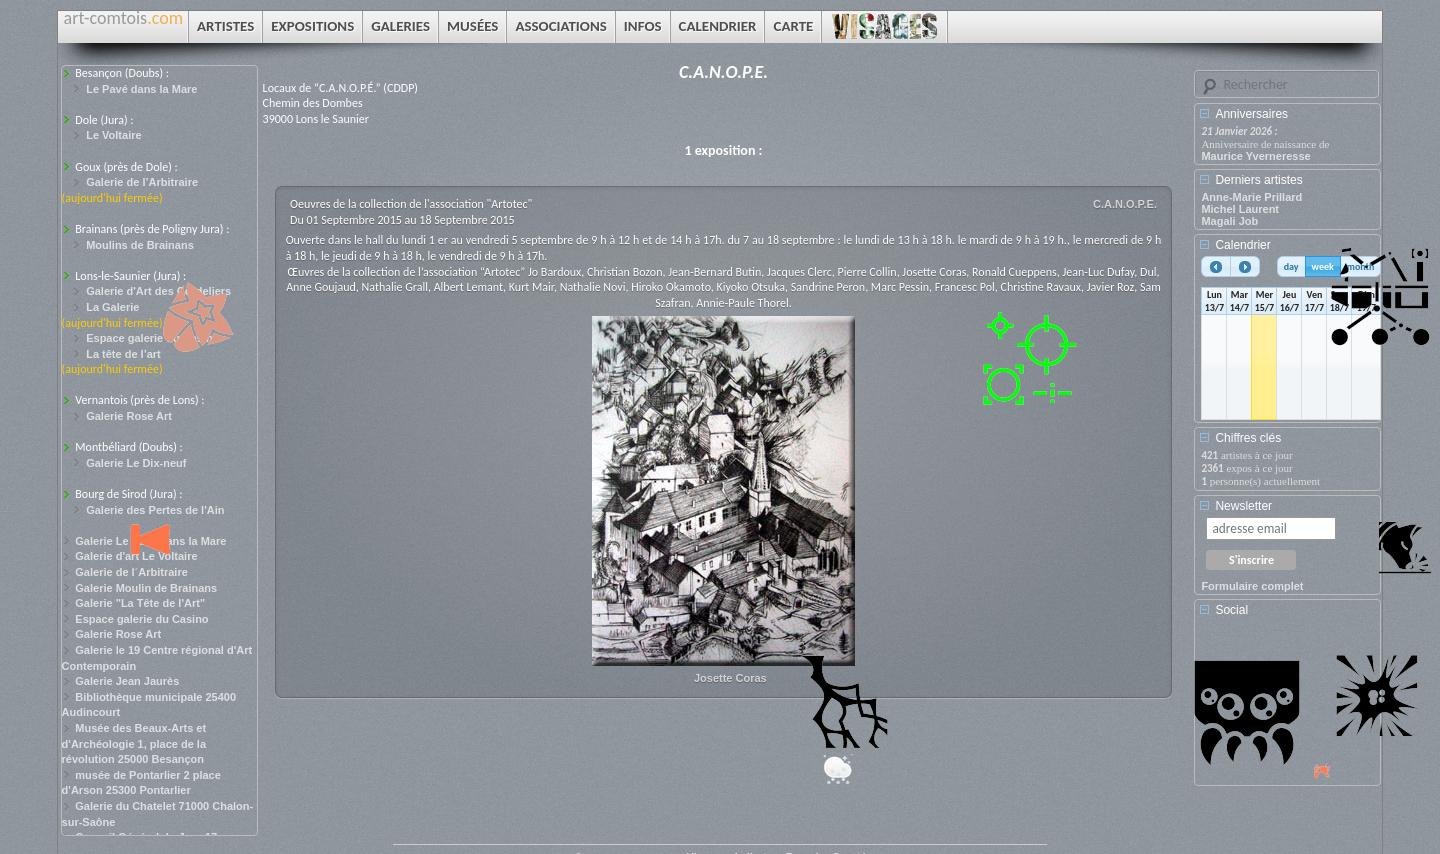  Describe the element at coordinates (1247, 713) in the screenshot. I see `spider or arachnid enemy character in a game` at that location.